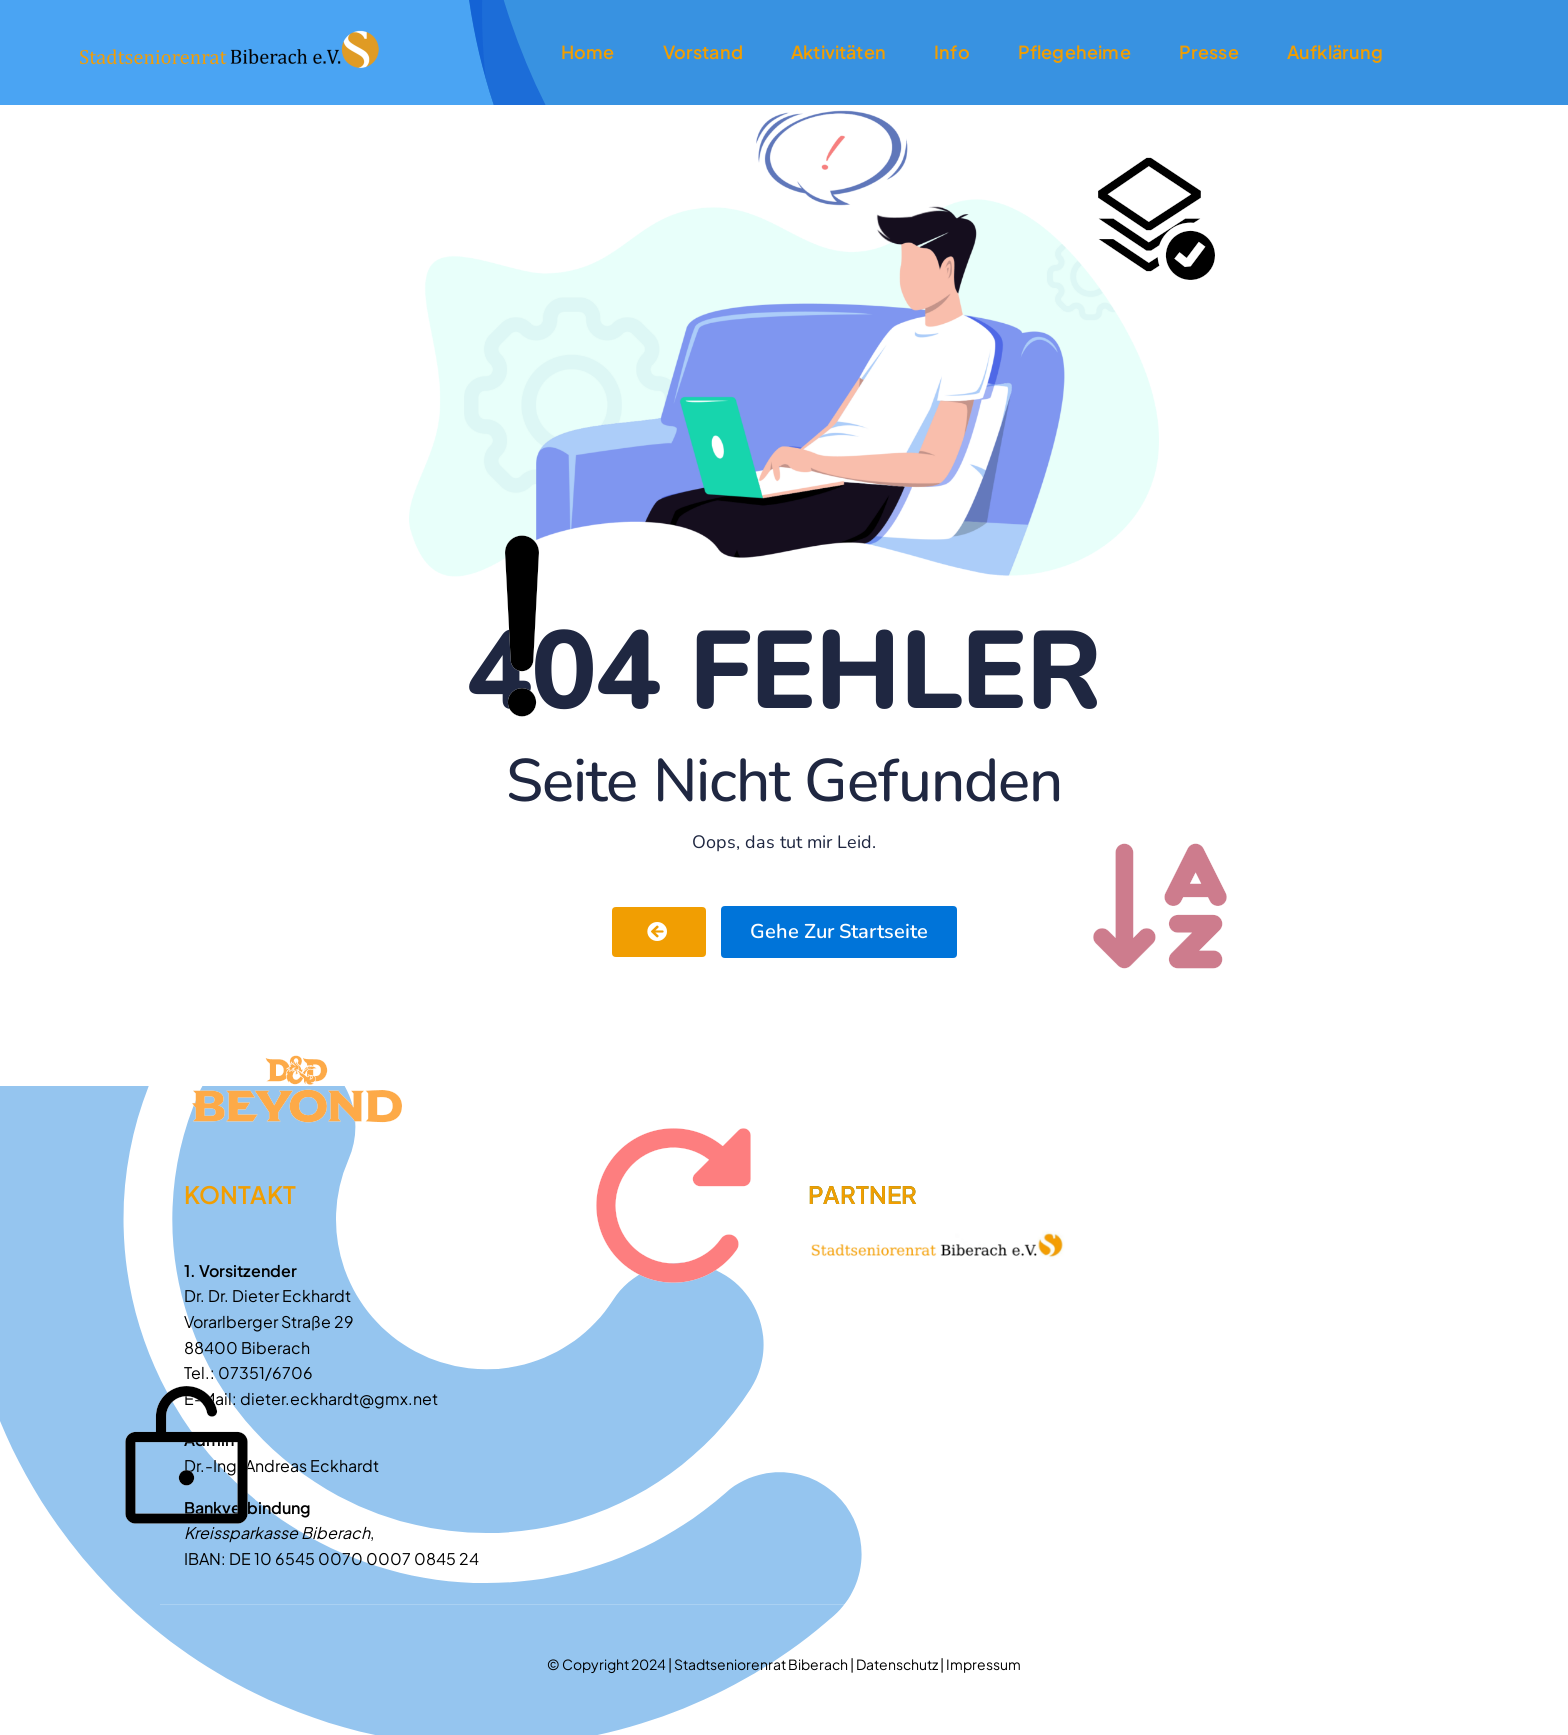  I want to click on unlock this item or content, so click(186, 1462).